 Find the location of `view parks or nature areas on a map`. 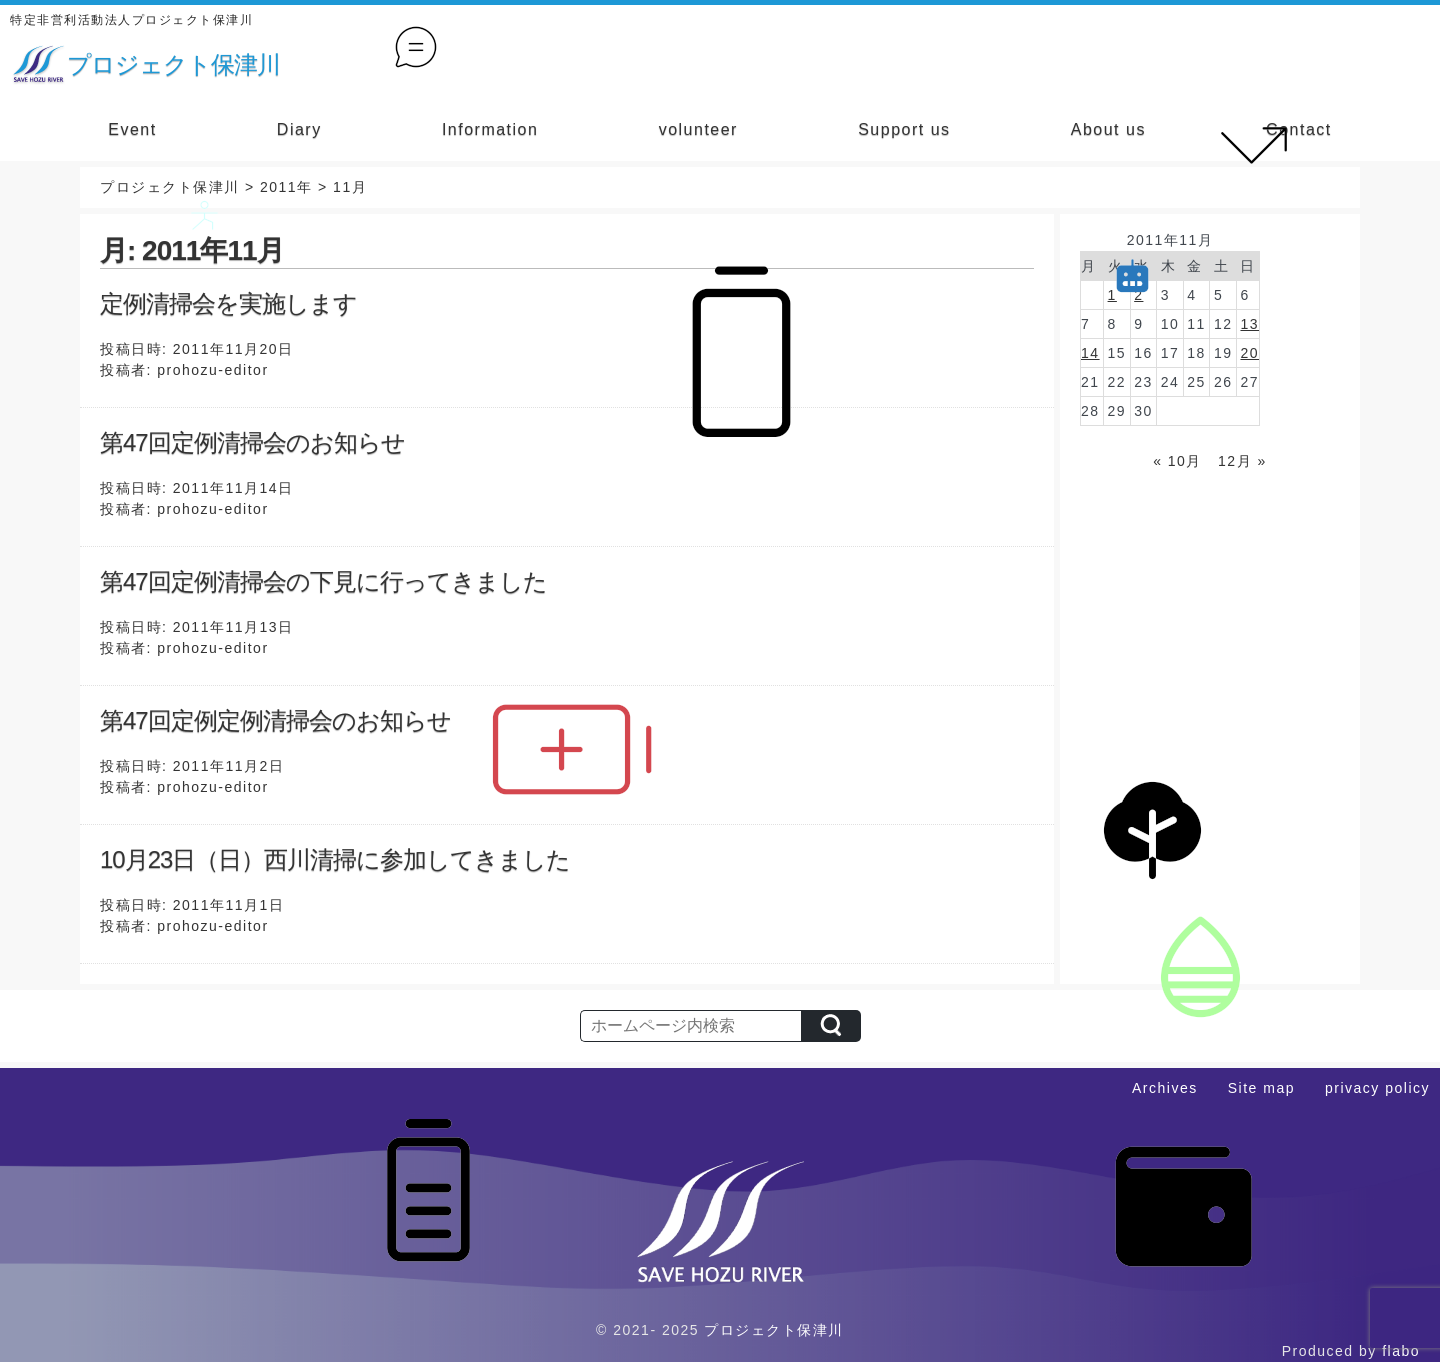

view parks or nature areas on a map is located at coordinates (1152, 830).